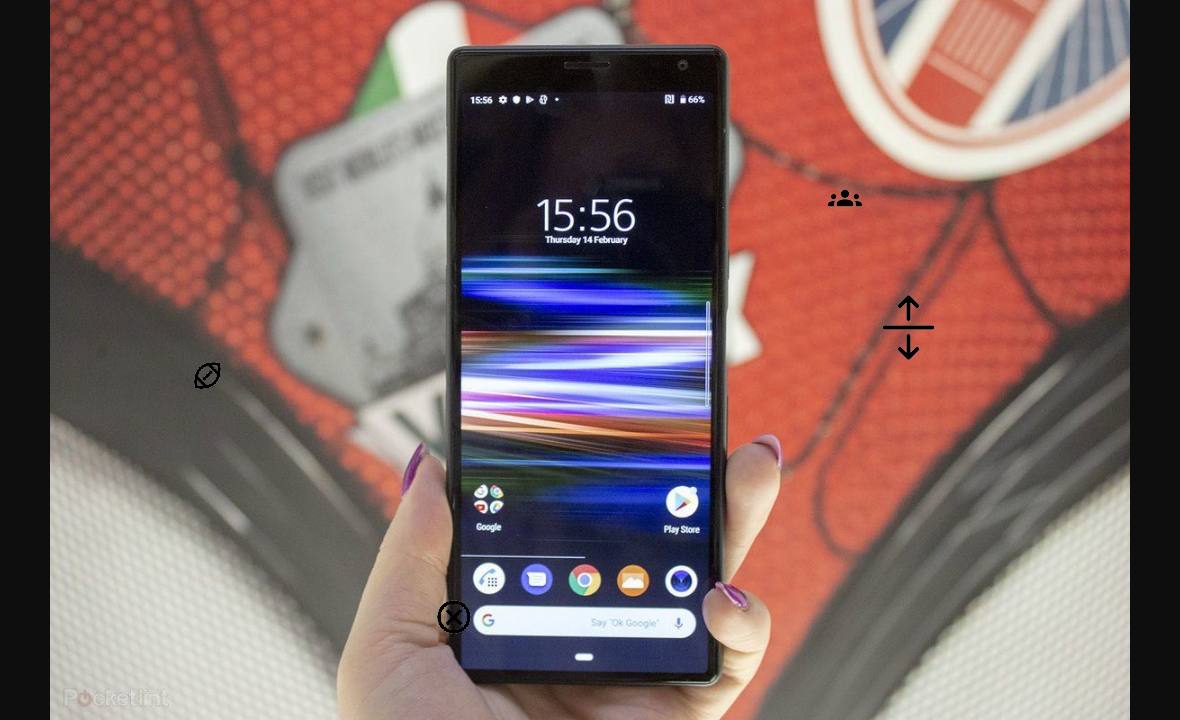 The width and height of the screenshot is (1180, 720). What do you see at coordinates (908, 327) in the screenshot?
I see `expand content vertically` at bounding box center [908, 327].